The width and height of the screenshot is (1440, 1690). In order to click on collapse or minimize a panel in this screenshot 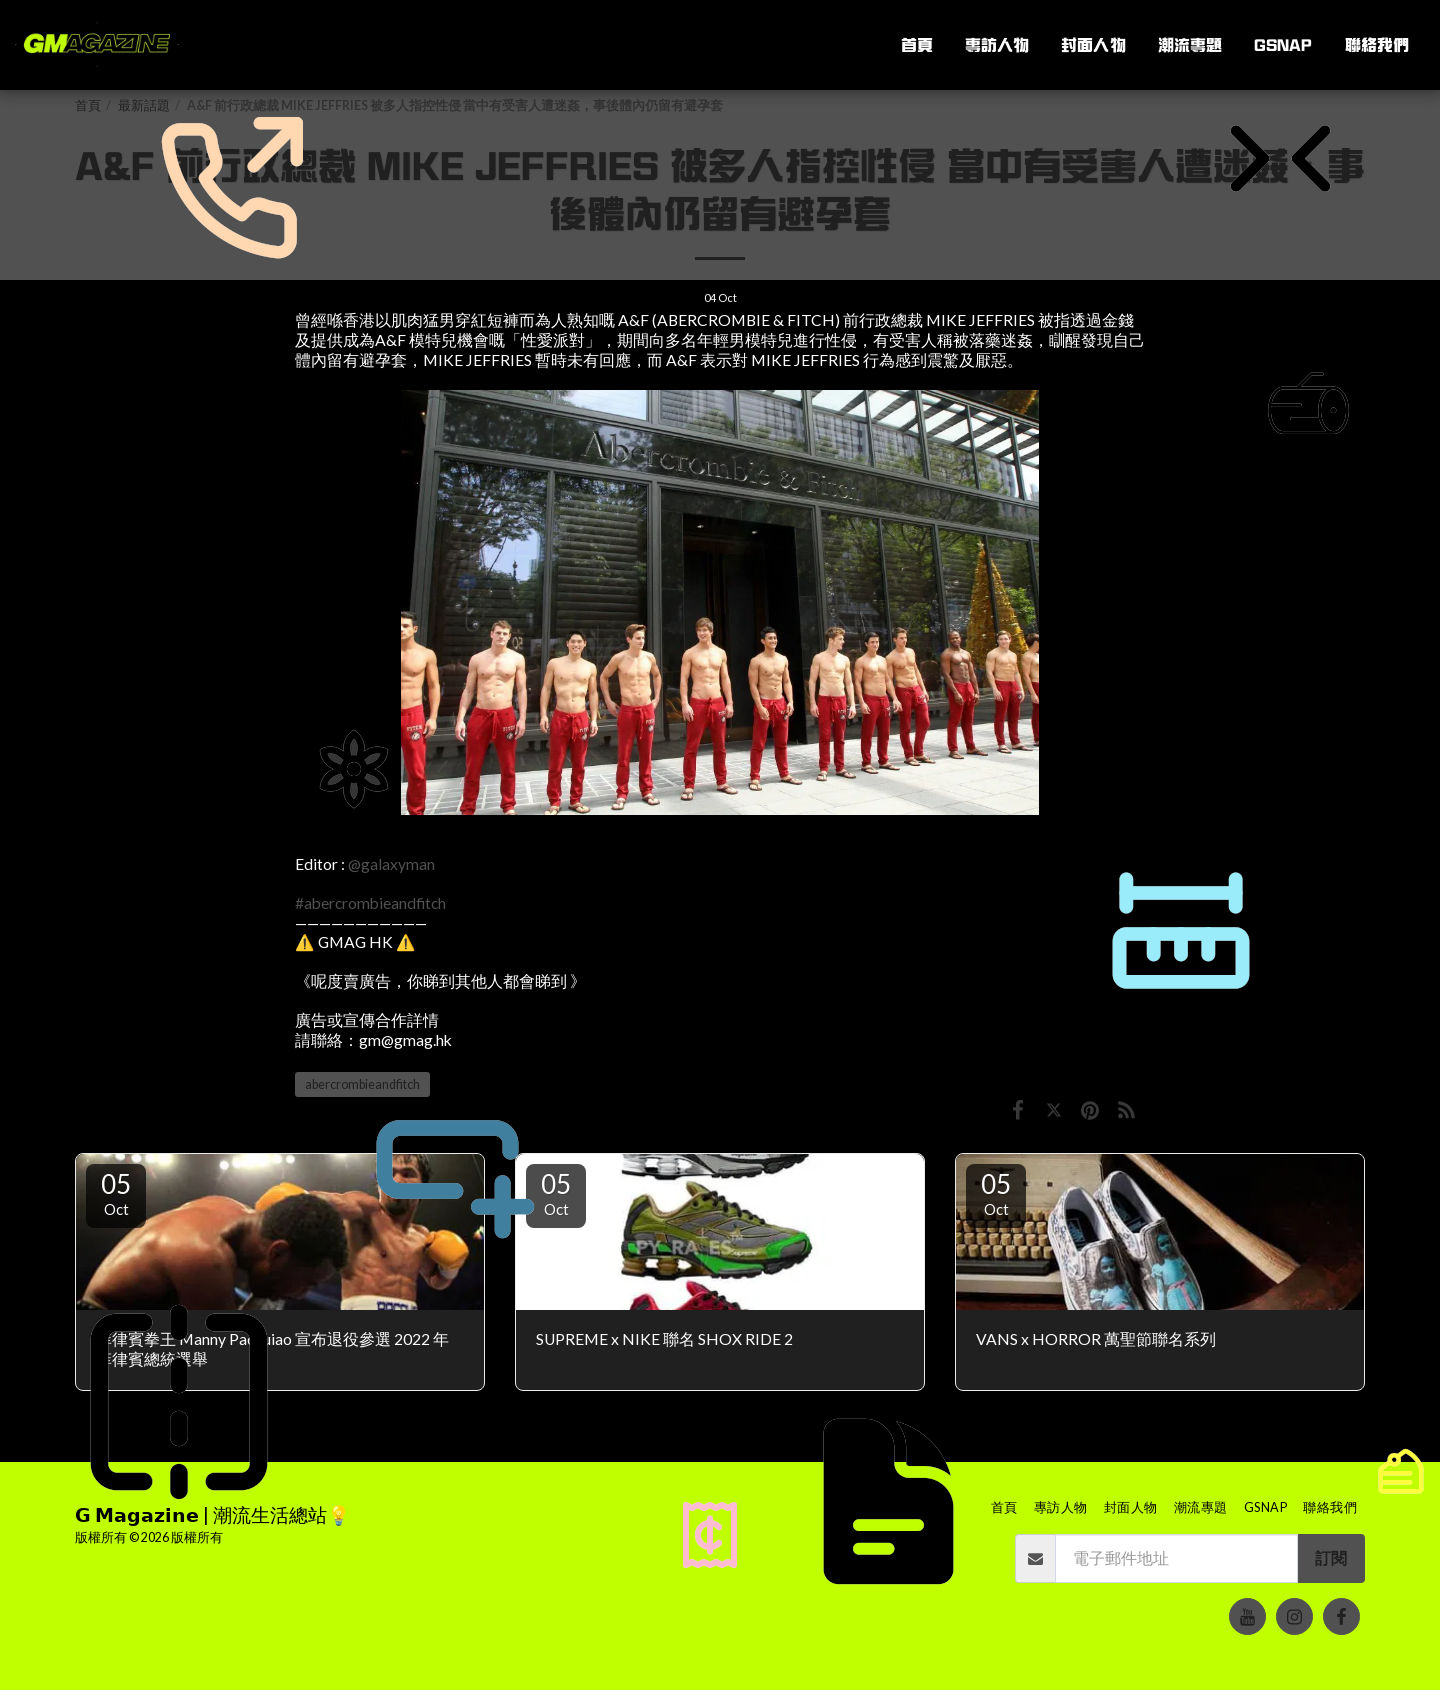, I will do `click(1280, 158)`.